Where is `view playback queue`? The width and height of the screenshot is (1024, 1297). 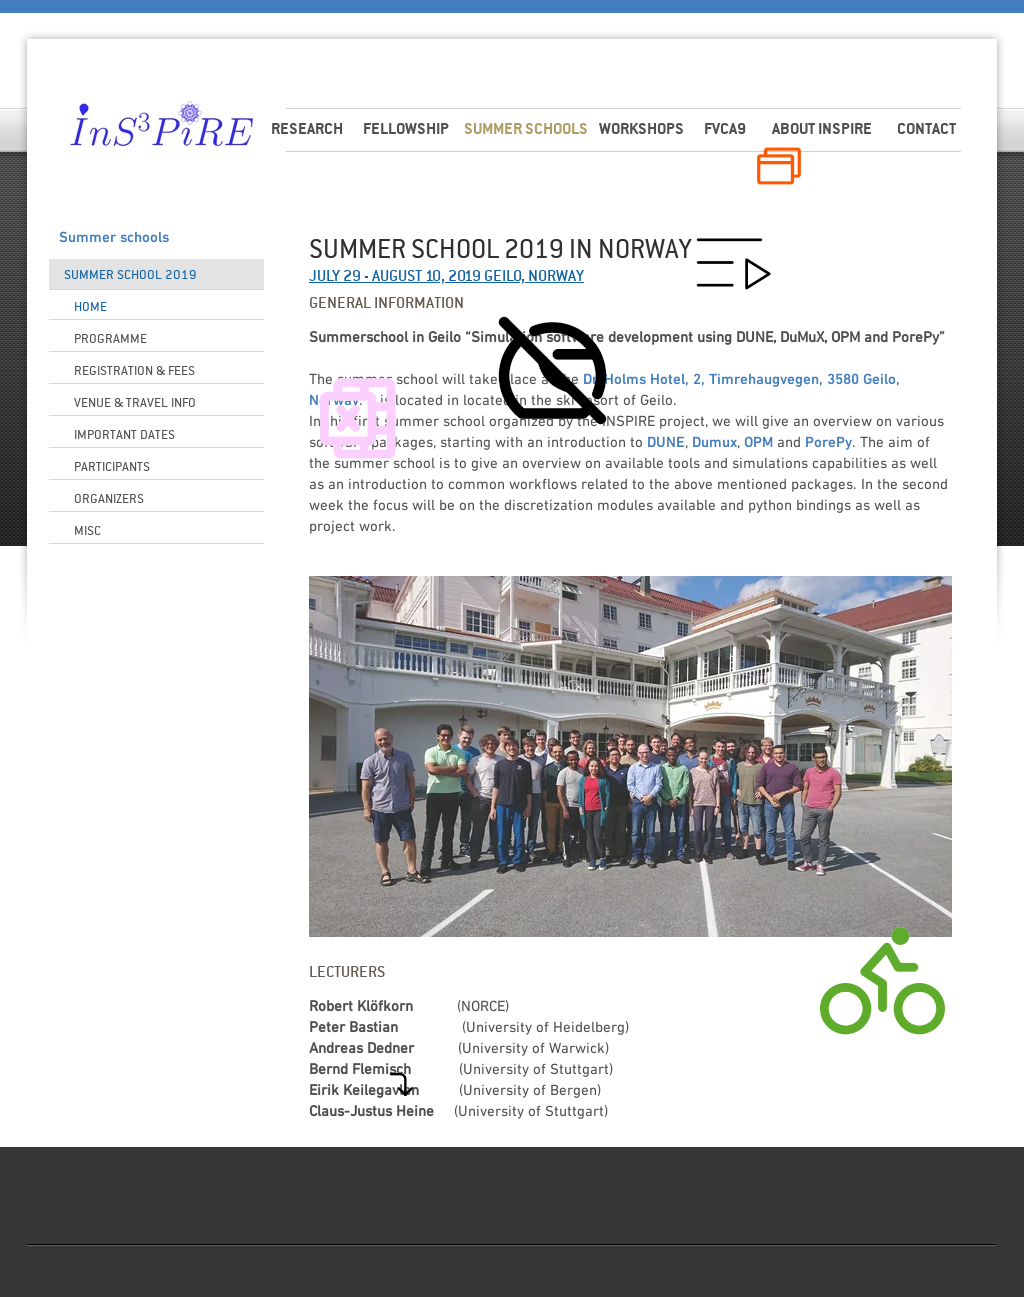 view playback queue is located at coordinates (729, 262).